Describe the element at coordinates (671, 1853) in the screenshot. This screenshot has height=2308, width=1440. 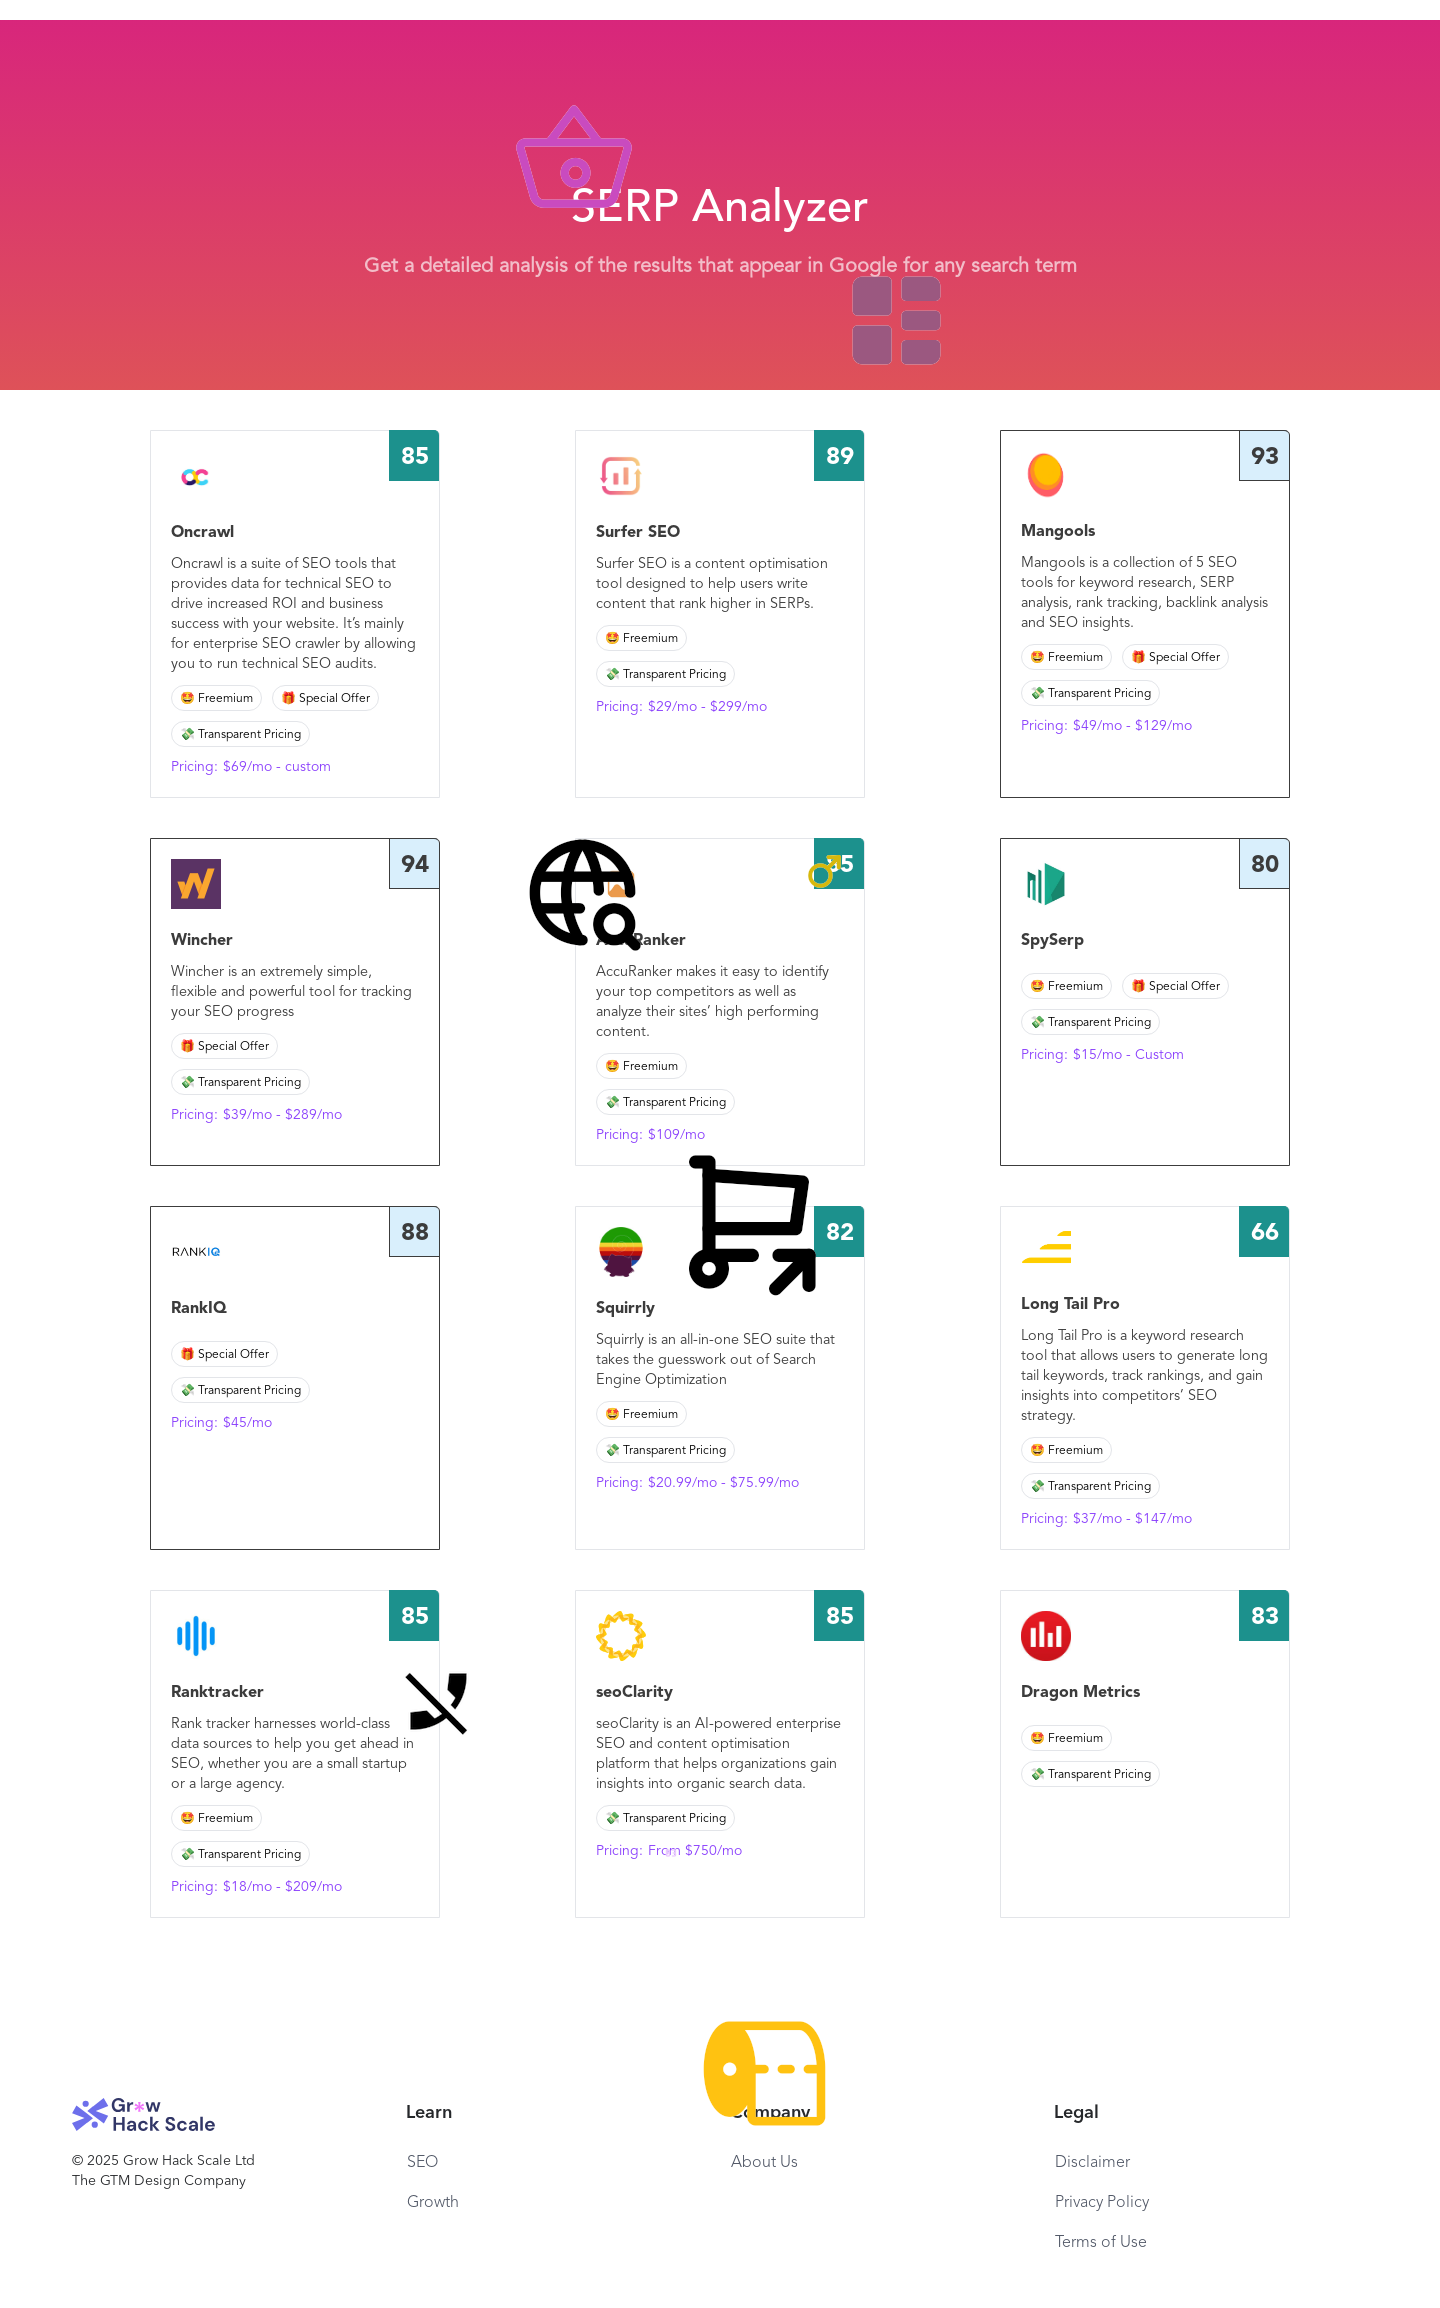
I see `indicates item number 83 in a list or sequence` at that location.